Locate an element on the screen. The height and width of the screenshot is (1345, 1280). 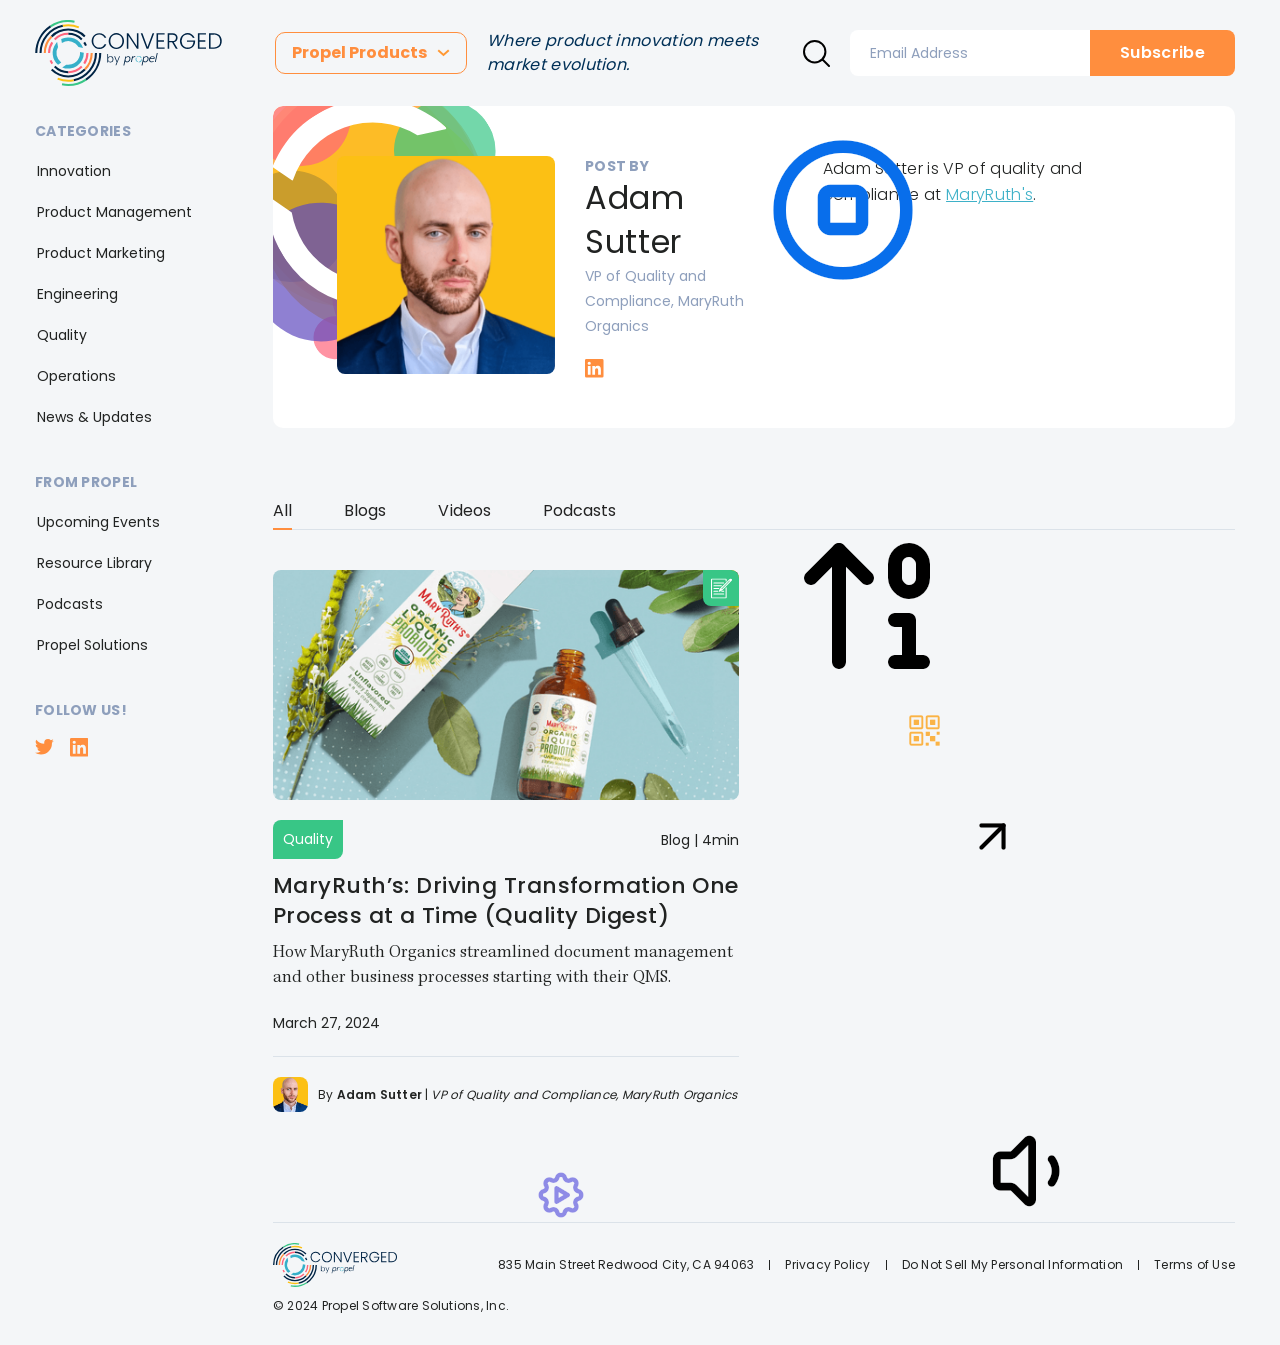
open link in new tab or window is located at coordinates (992, 836).